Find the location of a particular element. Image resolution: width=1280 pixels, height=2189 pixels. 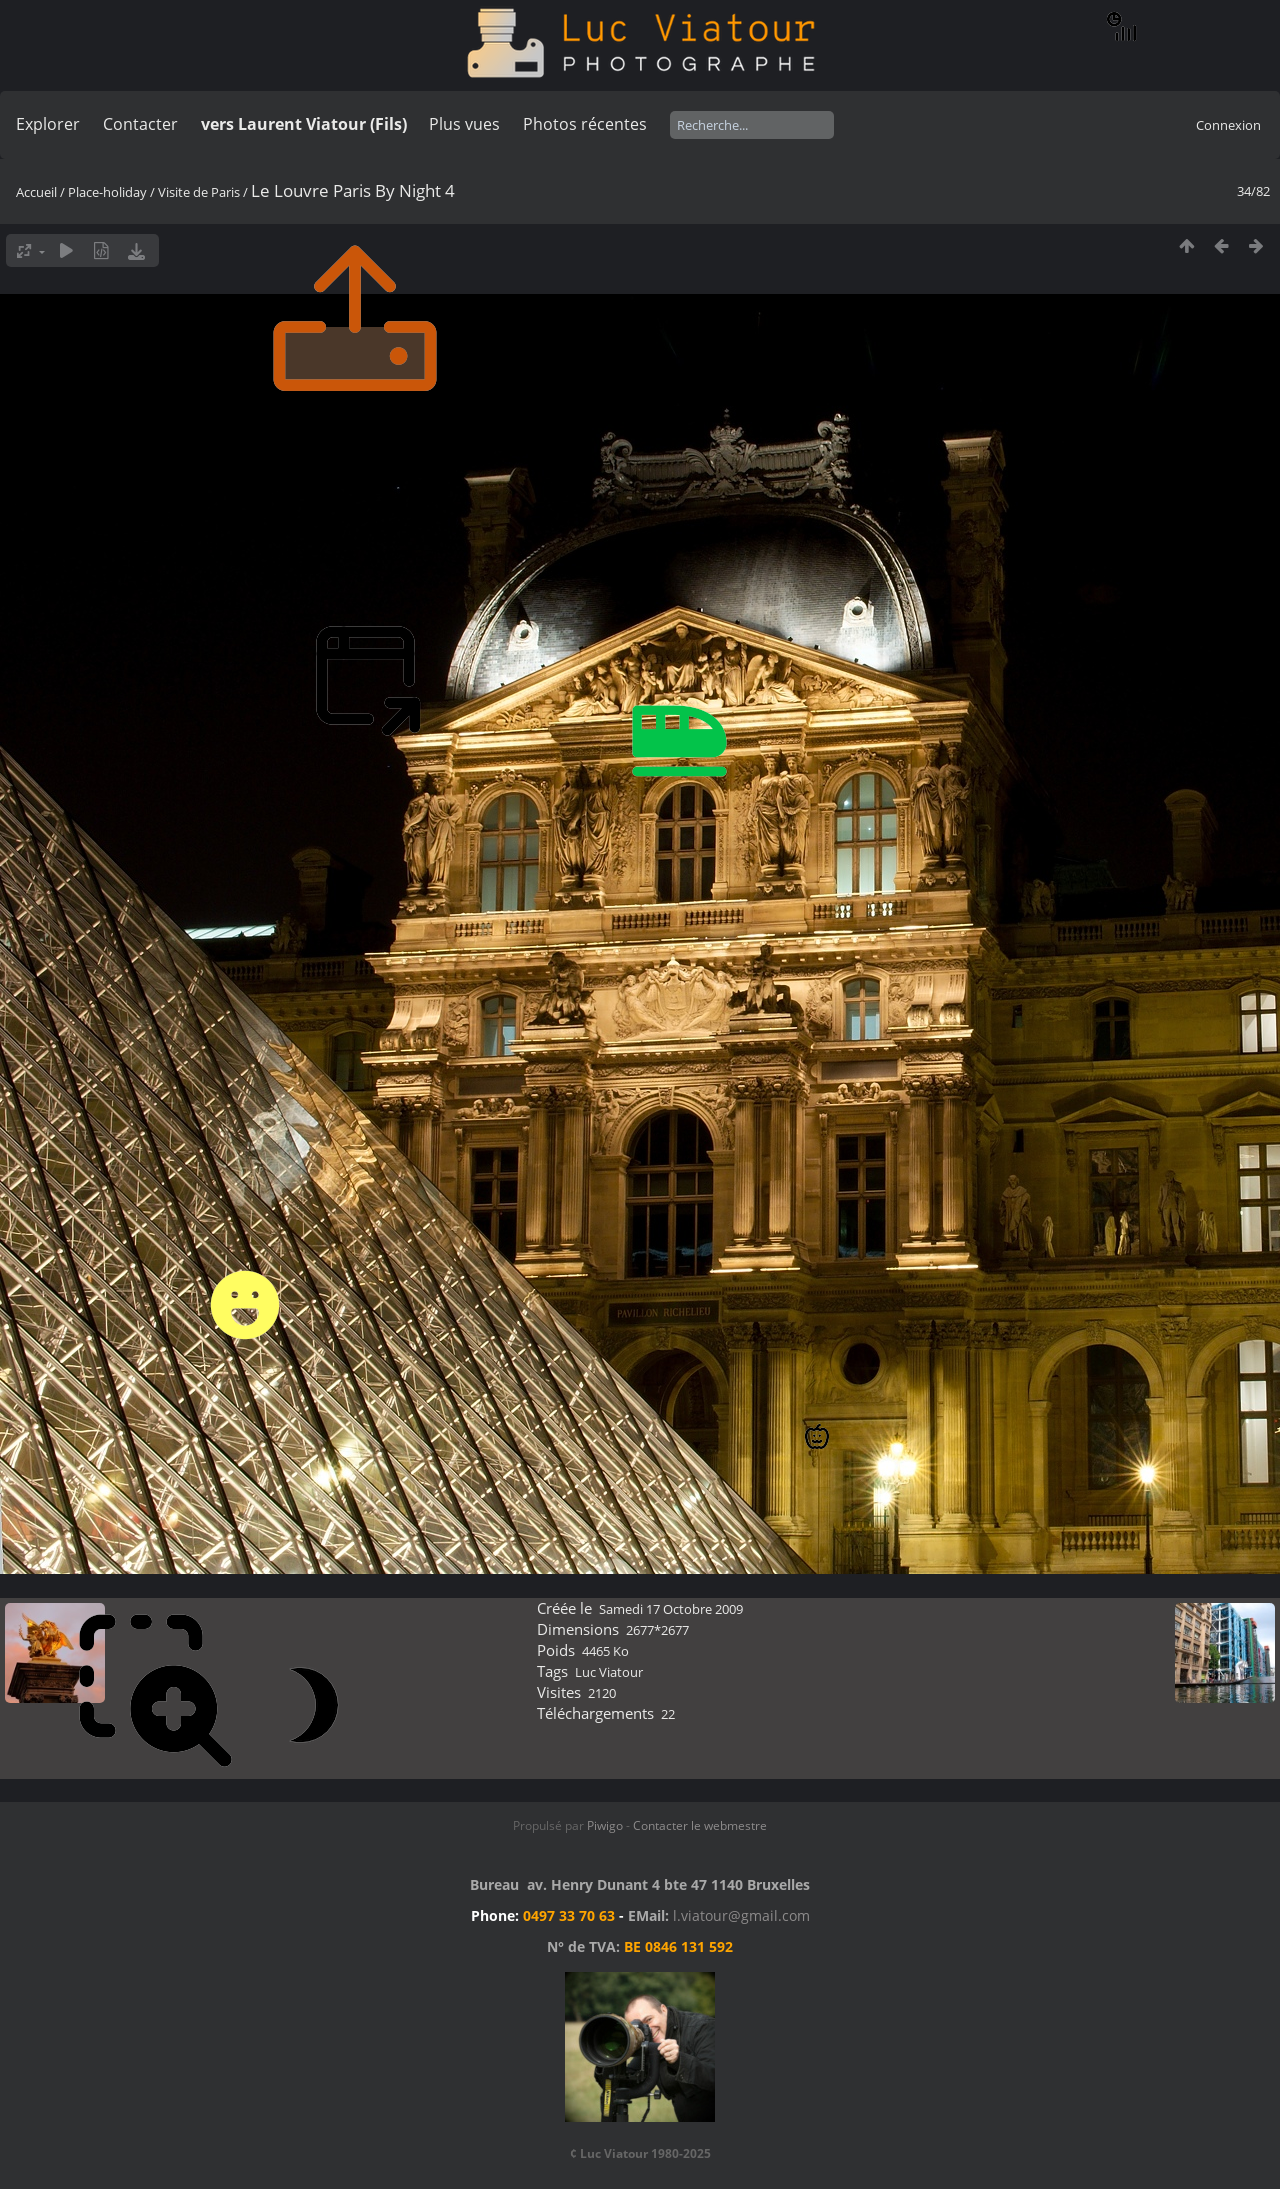

rate your experience positively is located at coordinates (245, 1305).